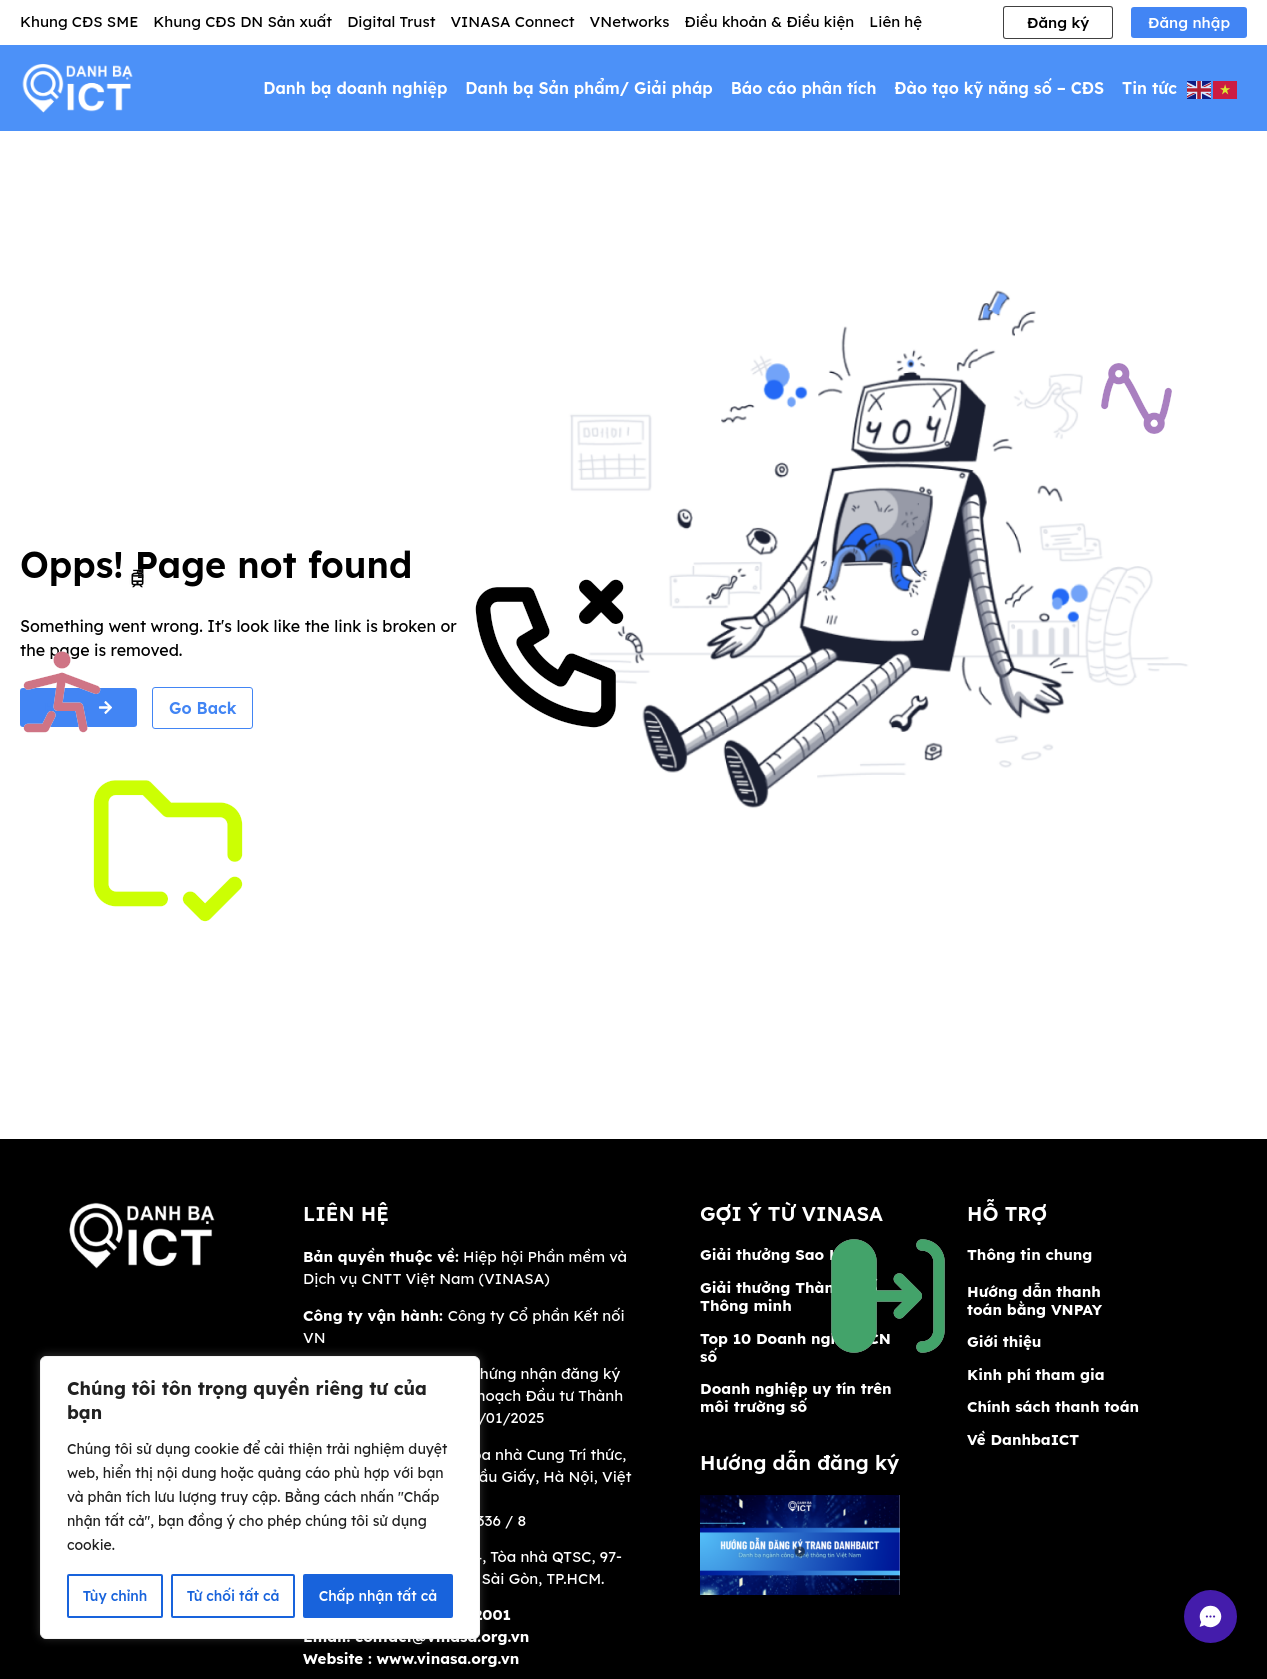 This screenshot has width=1267, height=1679. Describe the element at coordinates (137, 578) in the screenshot. I see `view tram or light rail transit options` at that location.